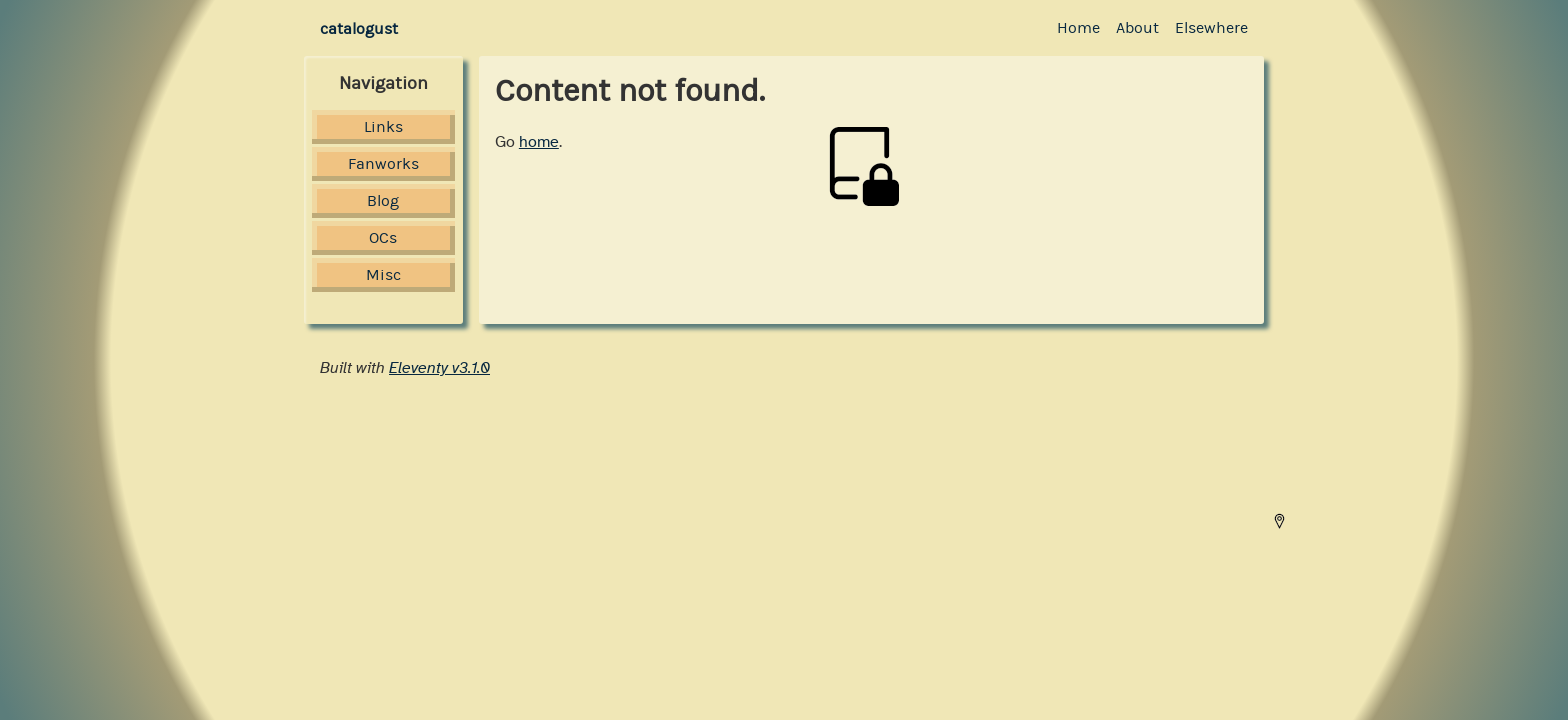 The width and height of the screenshot is (1568, 720). Describe the element at coordinates (859, 166) in the screenshot. I see `indicates a private or locked repository` at that location.